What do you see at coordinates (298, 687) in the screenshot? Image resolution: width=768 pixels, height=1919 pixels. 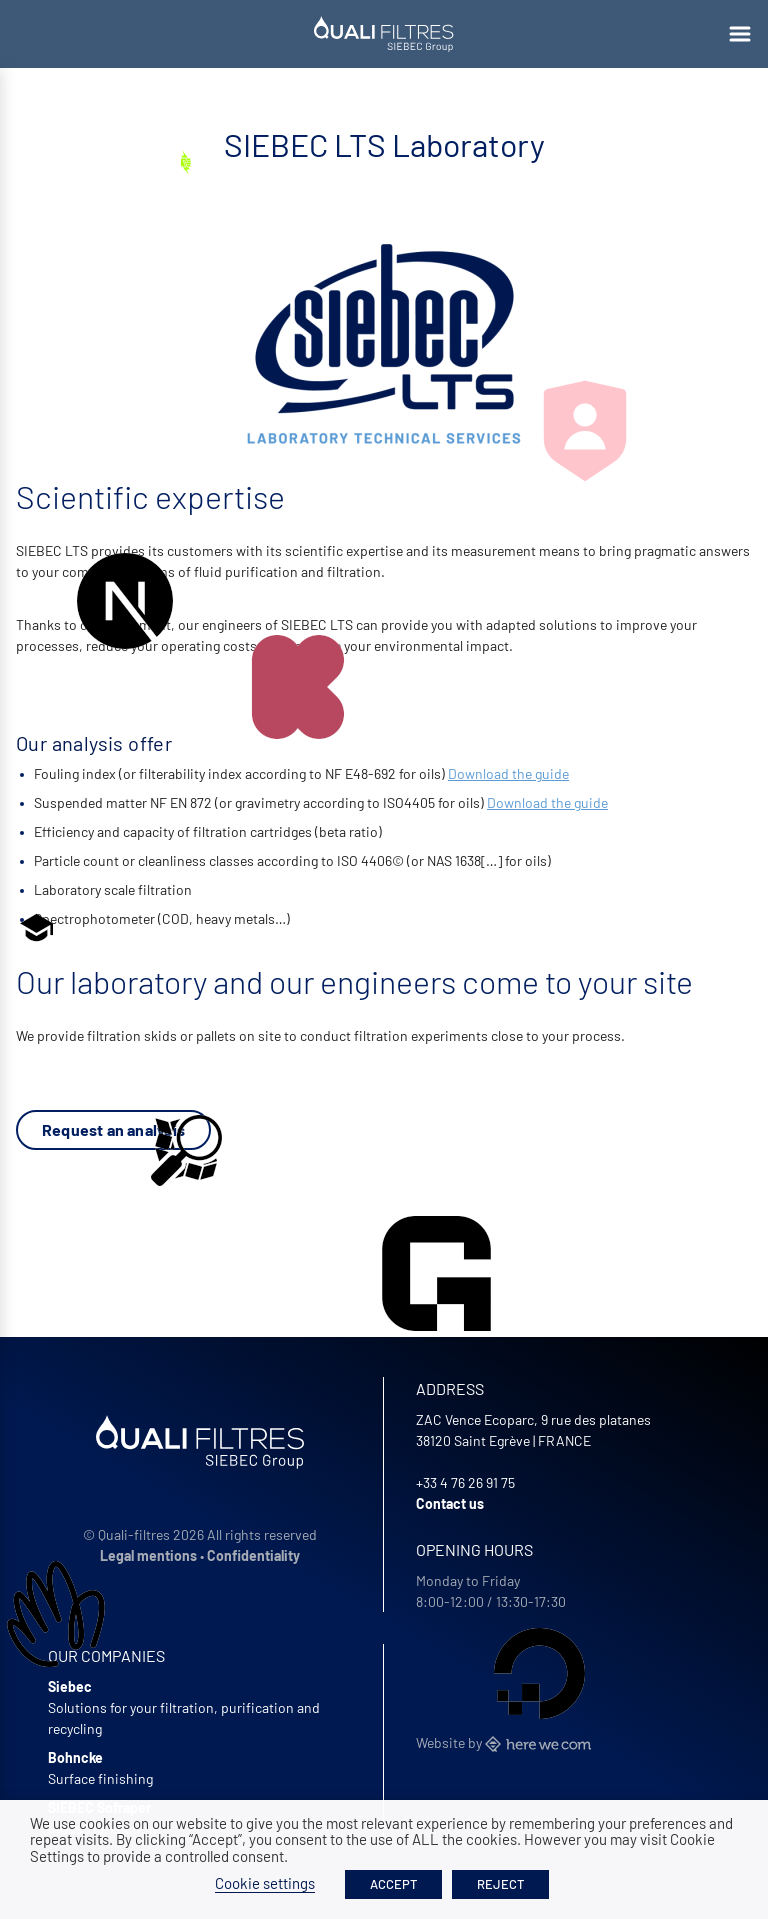 I see `open Kickstarter app` at bounding box center [298, 687].